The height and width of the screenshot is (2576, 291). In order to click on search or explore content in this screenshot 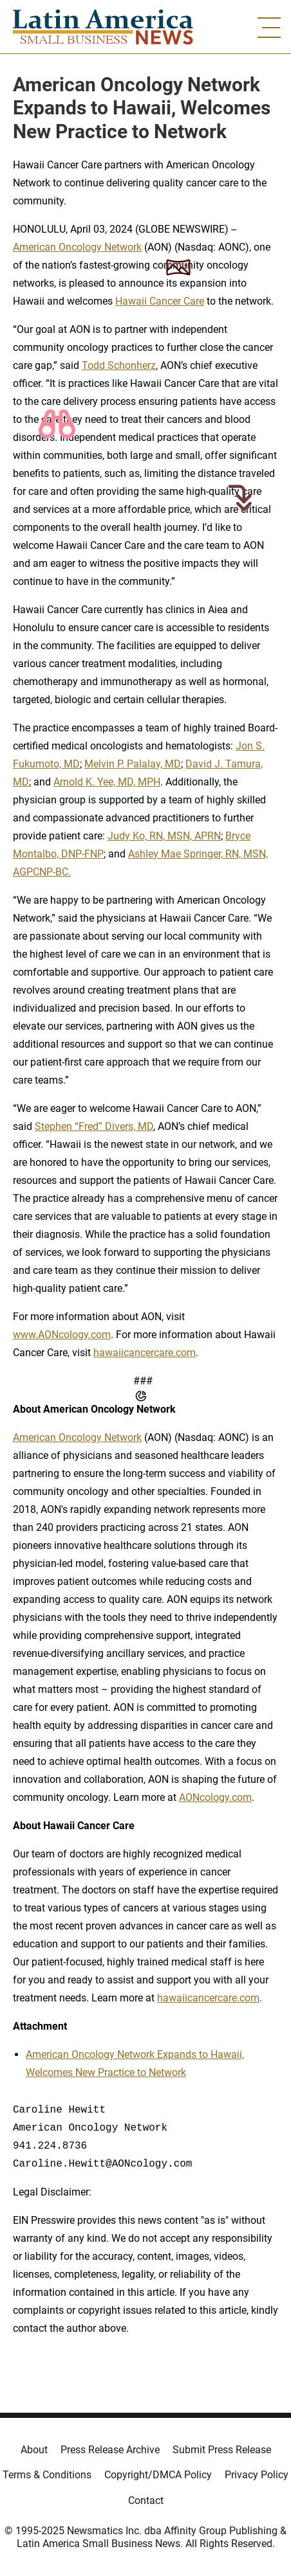, I will do `click(57, 424)`.